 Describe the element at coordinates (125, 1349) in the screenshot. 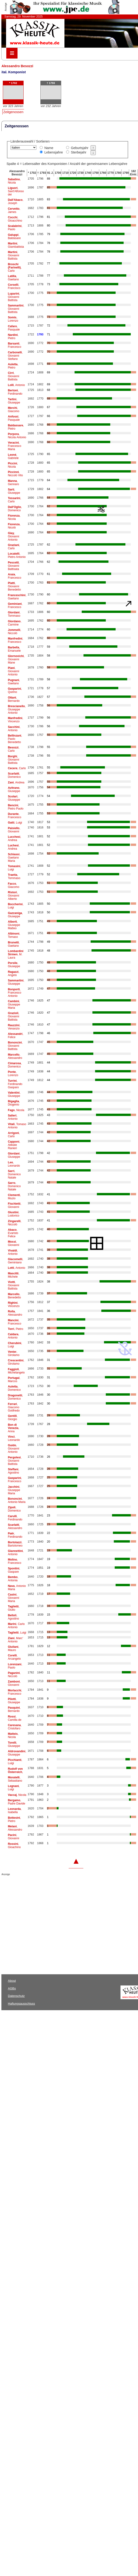

I see `disable anchor or fixed position` at that location.